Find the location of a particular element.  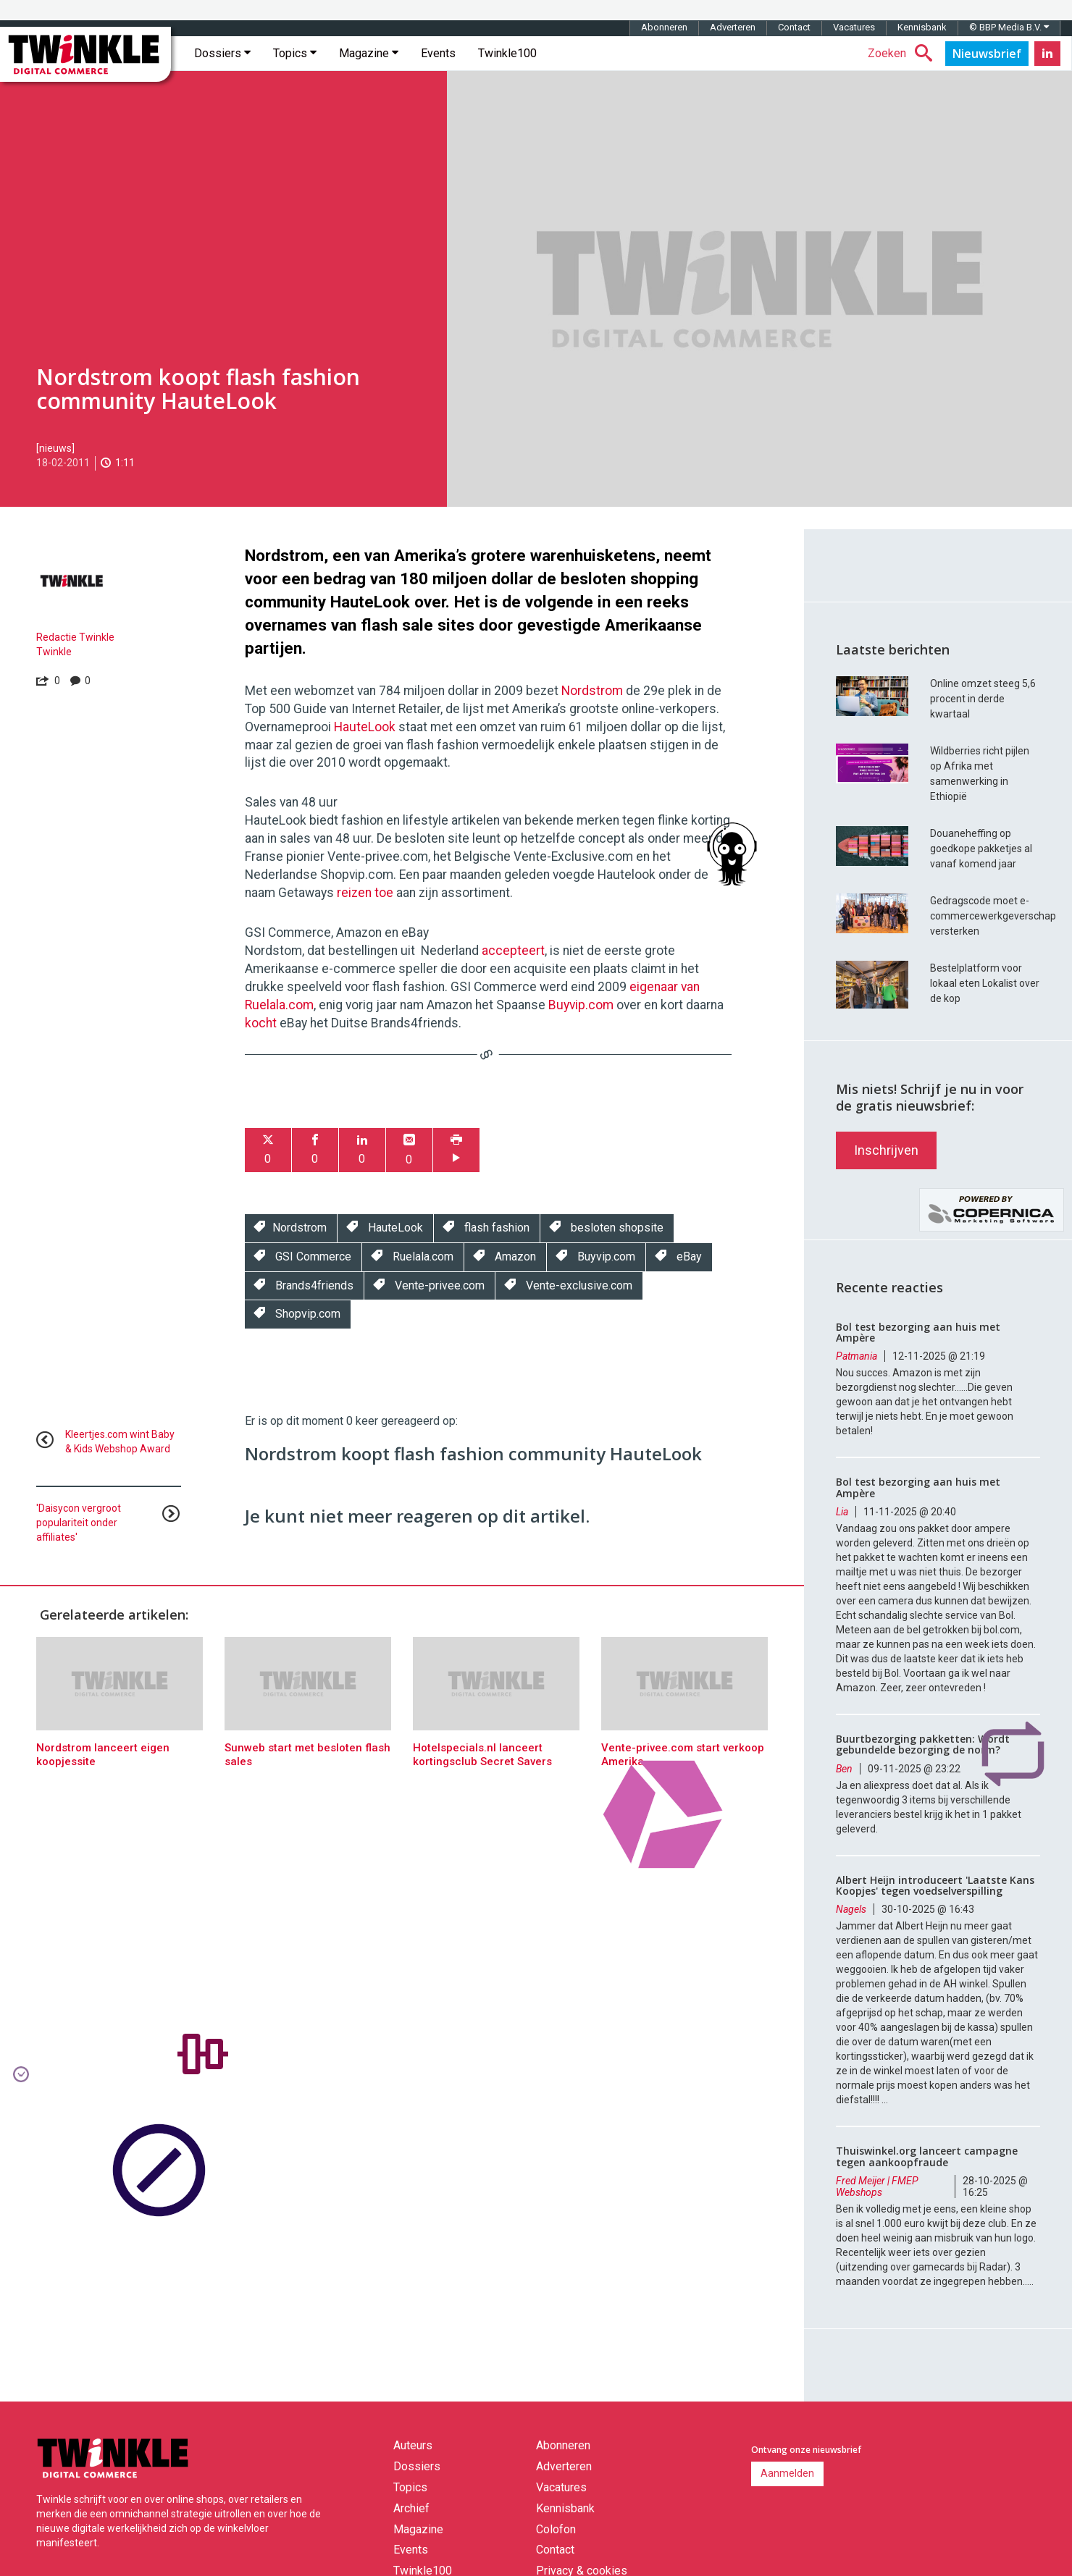

InstaLOD brand logo is located at coordinates (663, 1814).